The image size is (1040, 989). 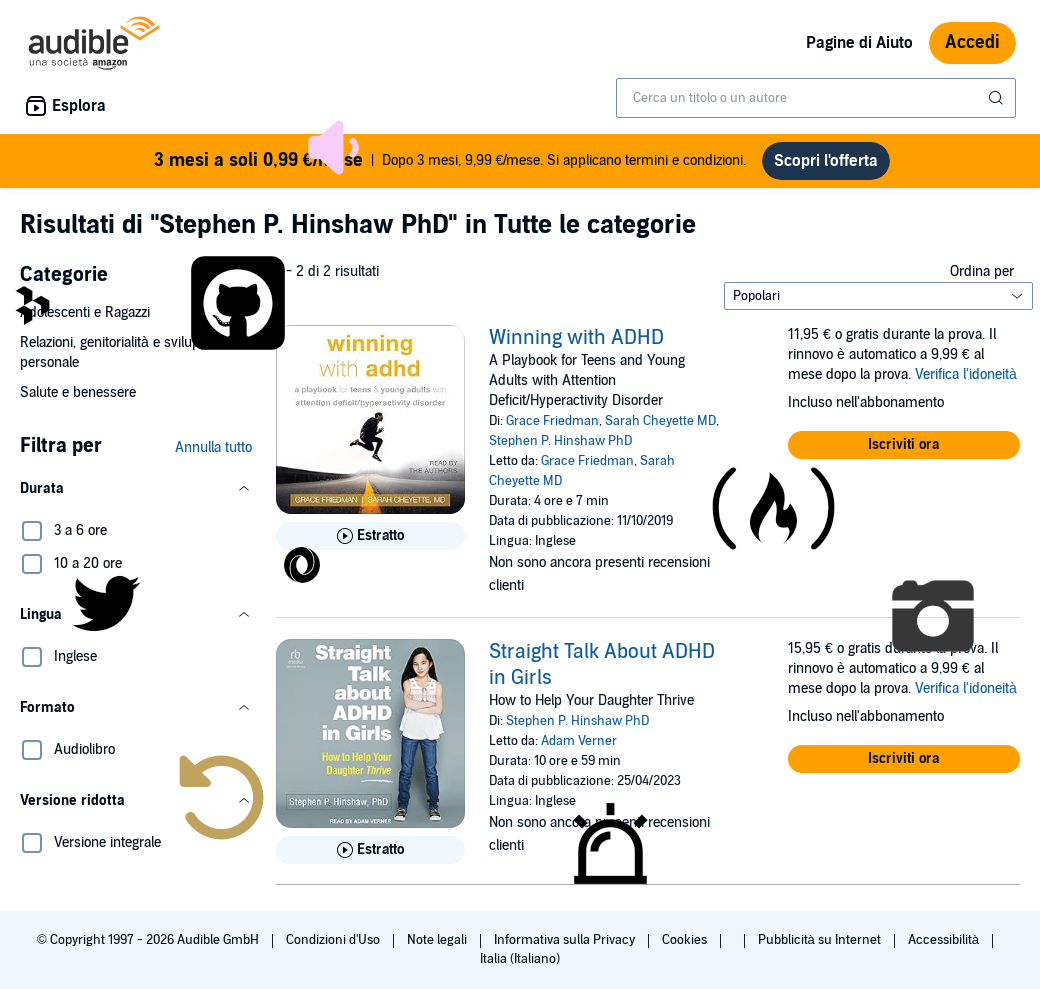 What do you see at coordinates (335, 147) in the screenshot?
I see `adjust audio to low volume` at bounding box center [335, 147].